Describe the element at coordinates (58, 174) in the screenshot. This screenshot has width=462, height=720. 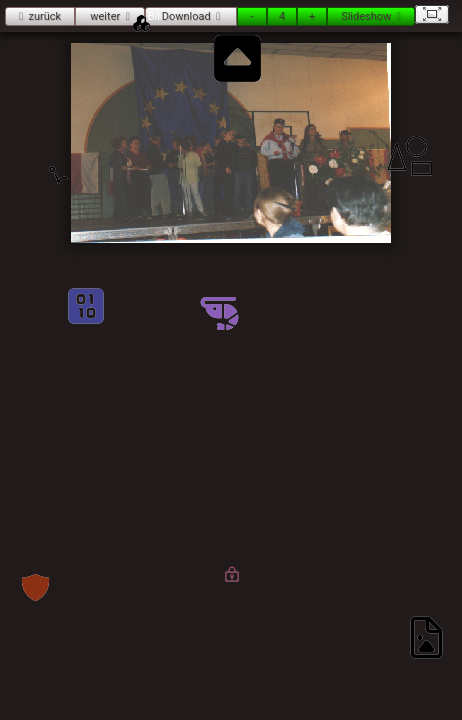
I see `undo or go back to previous state` at that location.